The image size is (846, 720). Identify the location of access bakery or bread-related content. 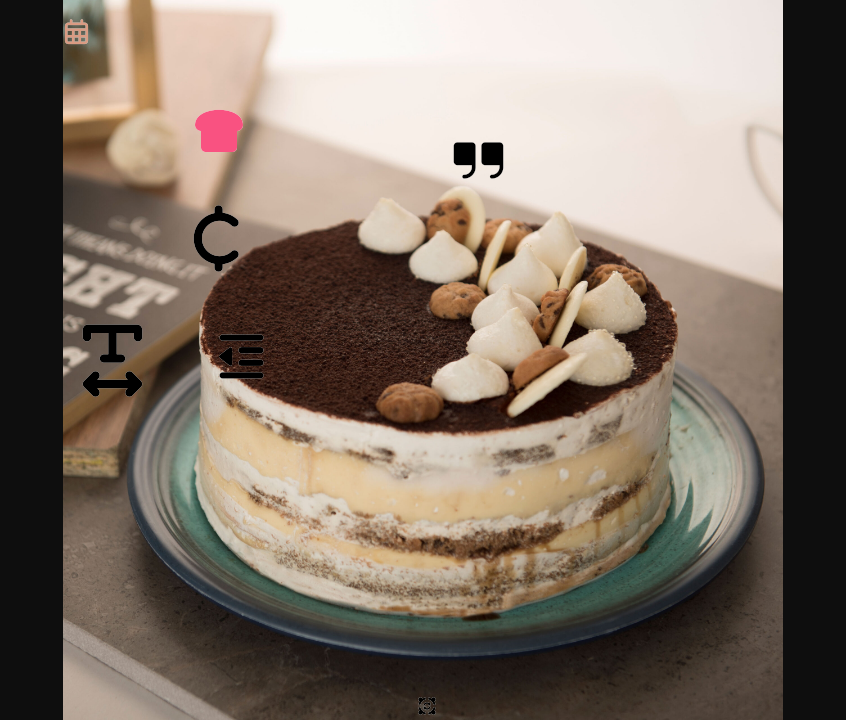
(219, 131).